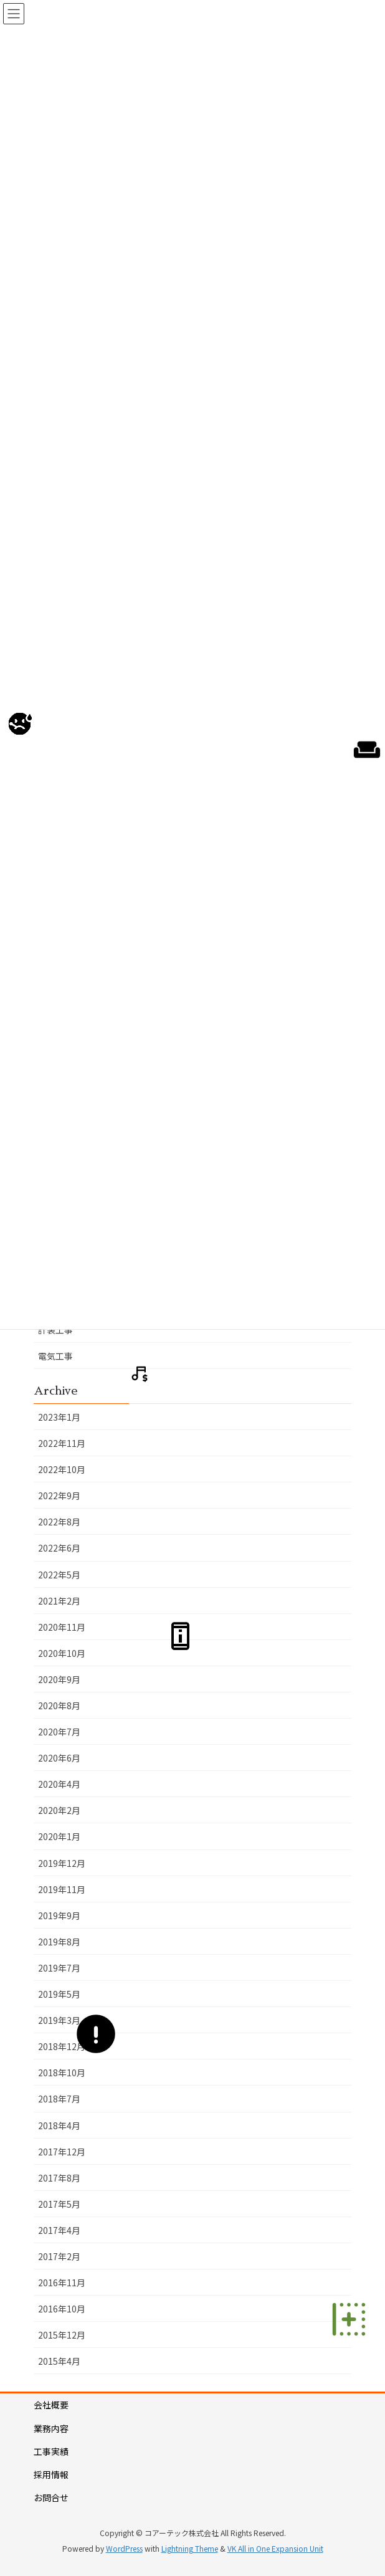 This screenshot has height=2576, width=385. Describe the element at coordinates (367, 750) in the screenshot. I see `view weekend or leisure activities` at that location.